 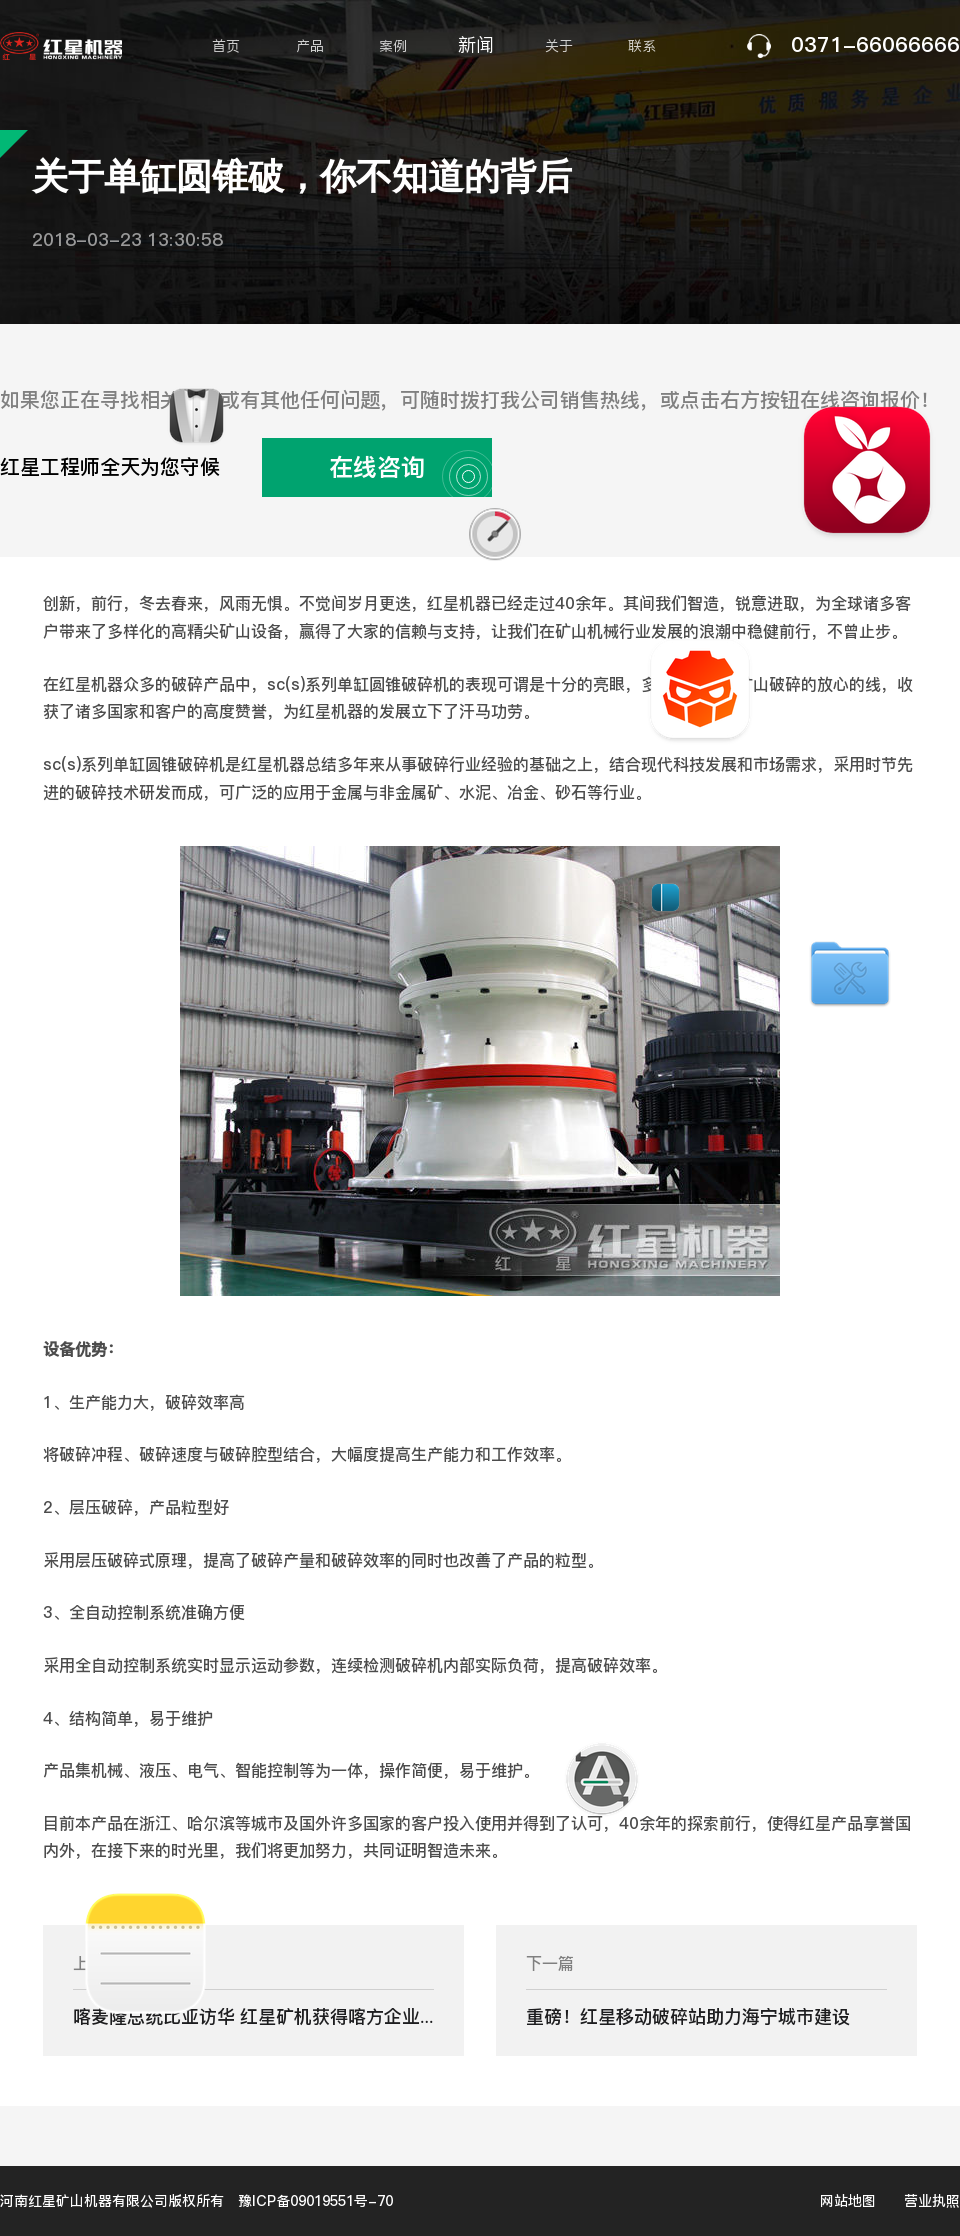 I want to click on open the Redot game engine application, so click(x=700, y=689).